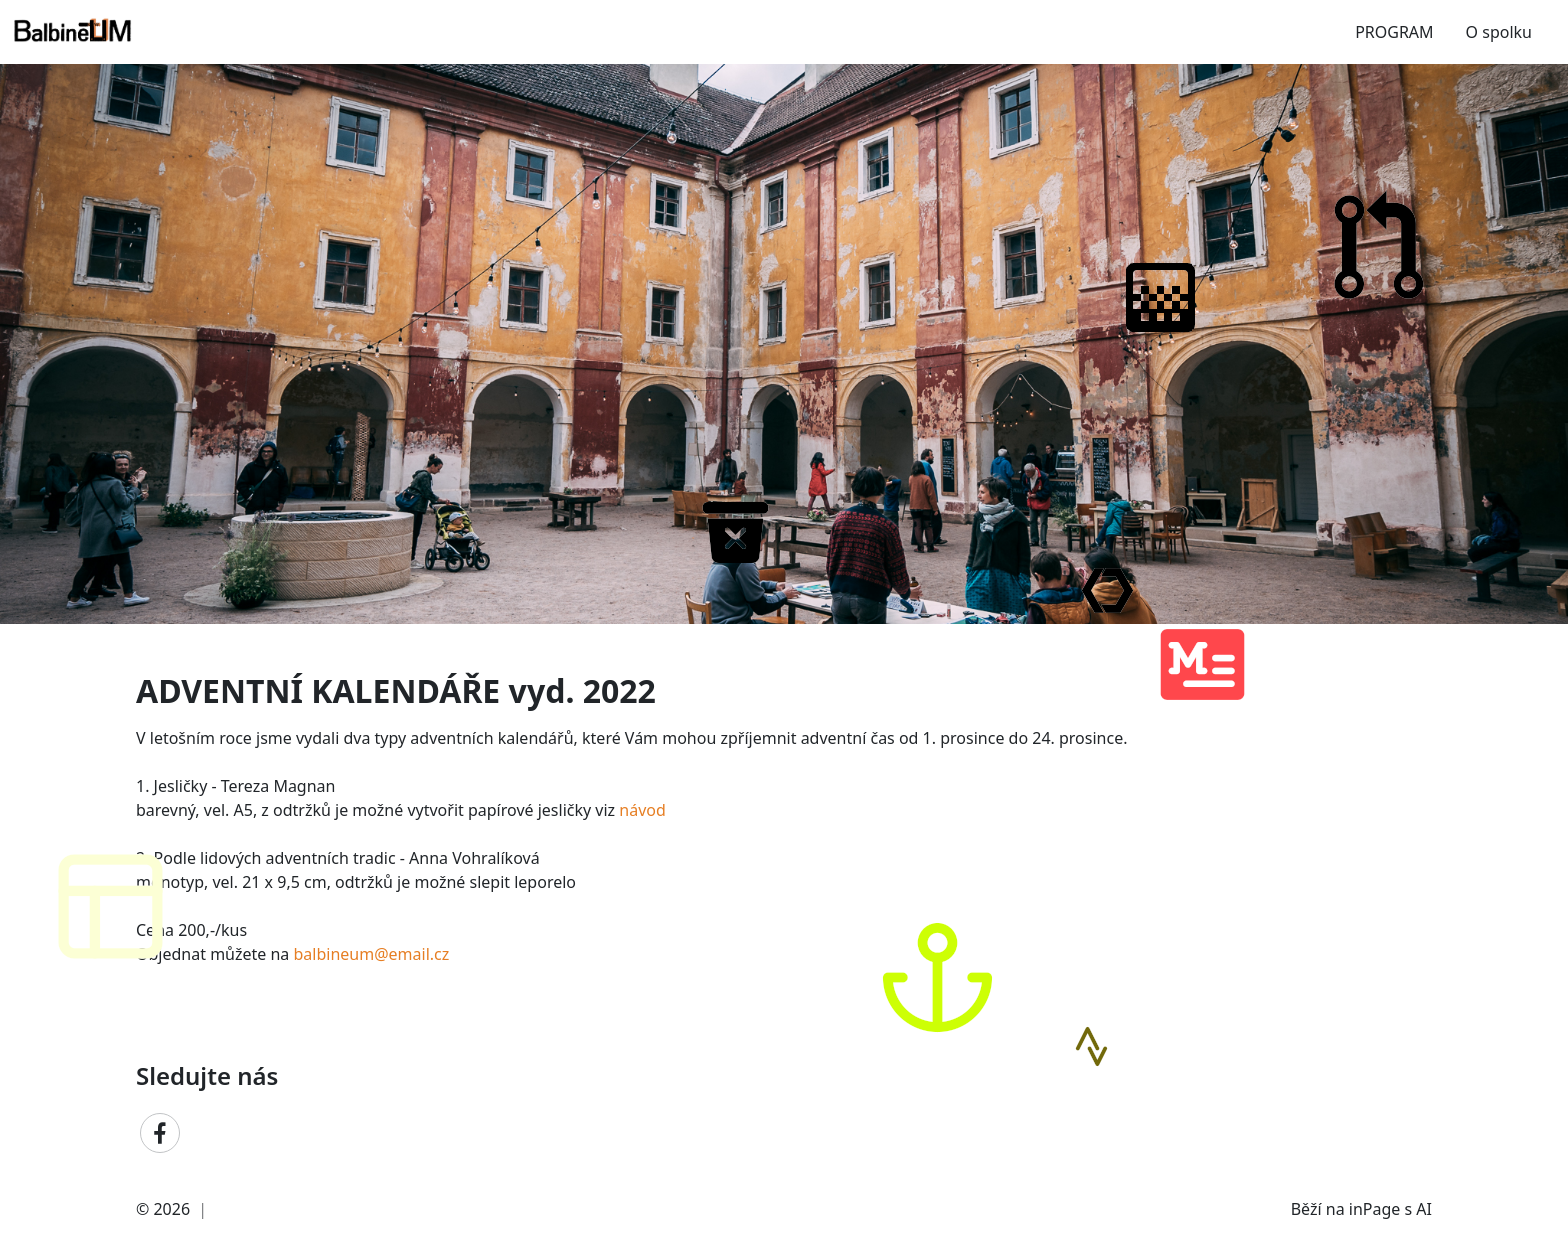 This screenshot has width=1568, height=1237. What do you see at coordinates (937, 977) in the screenshot?
I see `anchor content to a fixed position` at bounding box center [937, 977].